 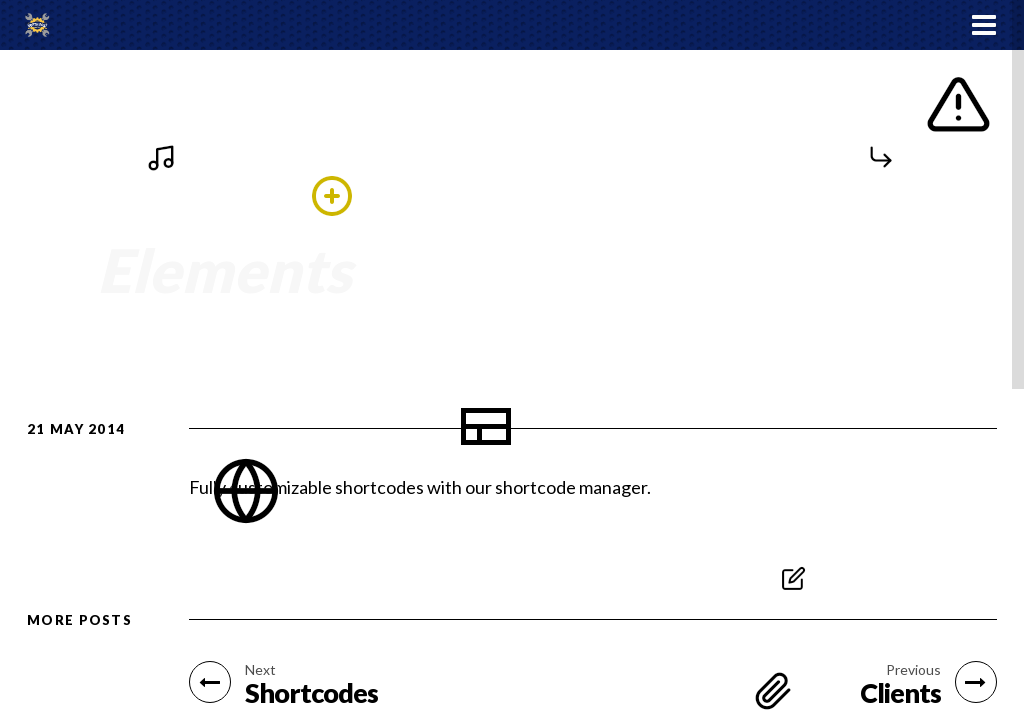 What do you see at coordinates (881, 157) in the screenshot?
I see `reply to a message or comment` at bounding box center [881, 157].